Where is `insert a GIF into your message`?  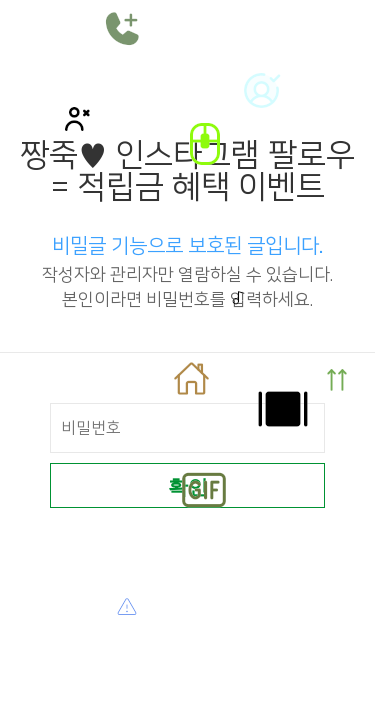
insert a GIF into your message is located at coordinates (204, 490).